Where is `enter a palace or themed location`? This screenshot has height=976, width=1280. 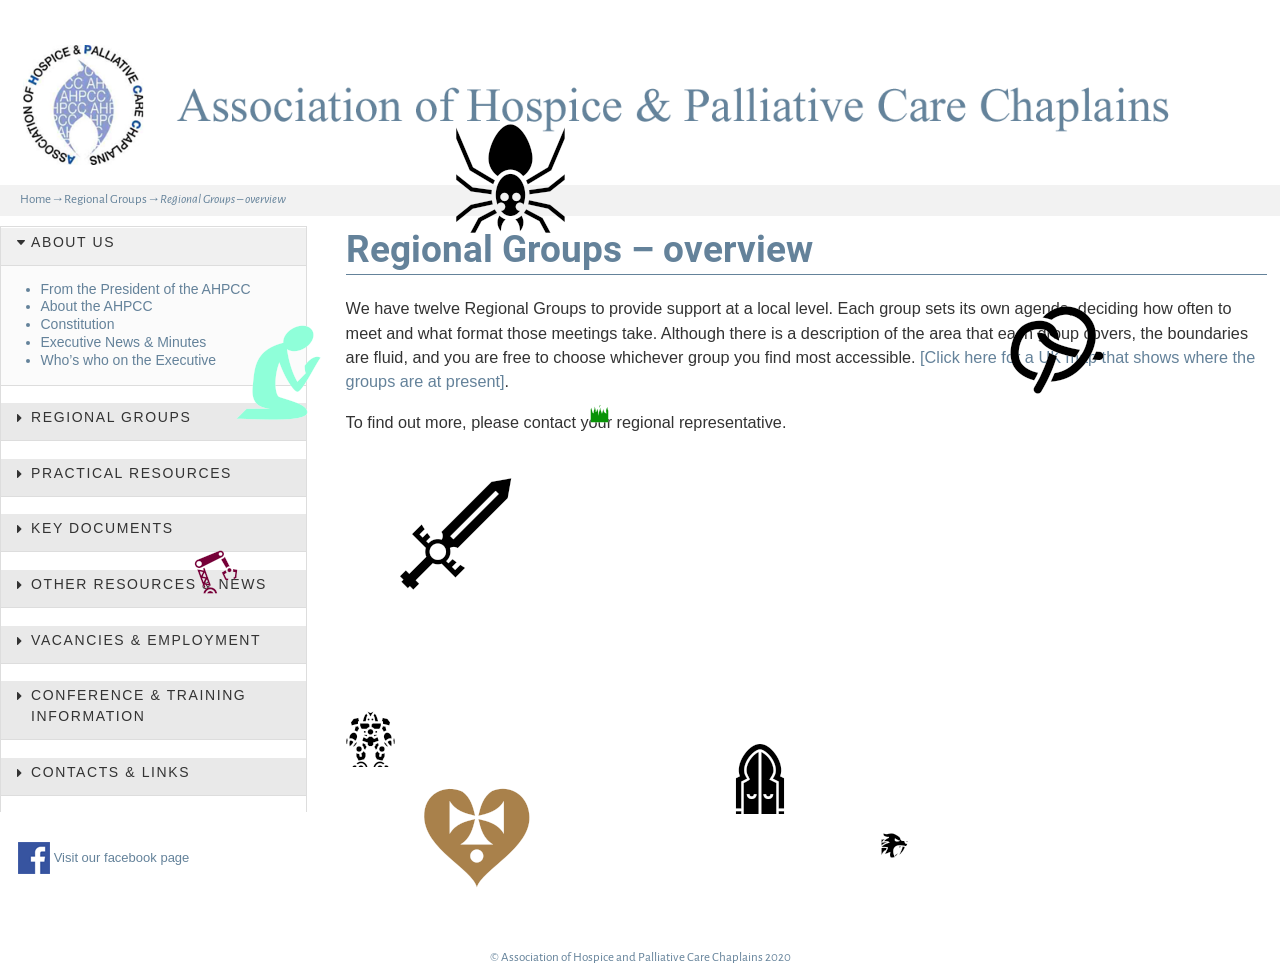
enter a palace or themed location is located at coordinates (760, 779).